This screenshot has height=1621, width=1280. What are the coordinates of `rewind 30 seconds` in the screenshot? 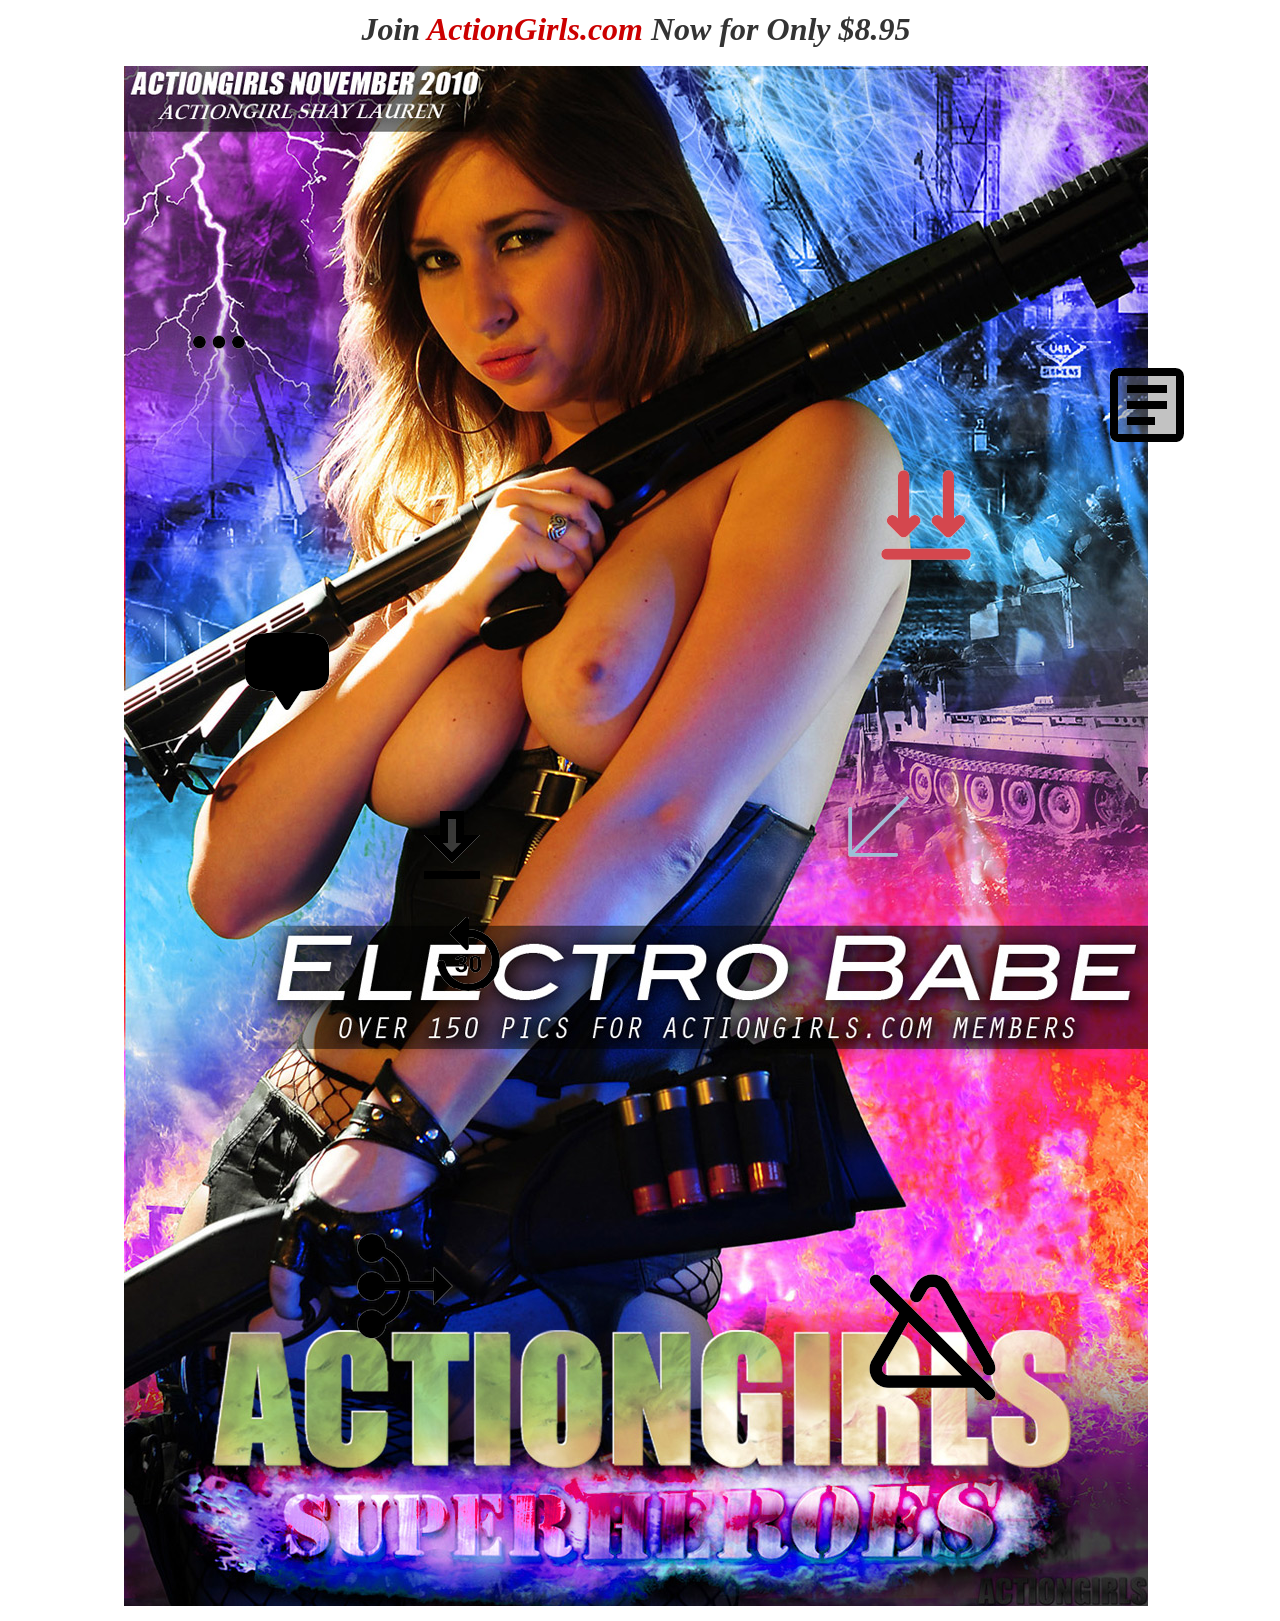 It's located at (468, 956).